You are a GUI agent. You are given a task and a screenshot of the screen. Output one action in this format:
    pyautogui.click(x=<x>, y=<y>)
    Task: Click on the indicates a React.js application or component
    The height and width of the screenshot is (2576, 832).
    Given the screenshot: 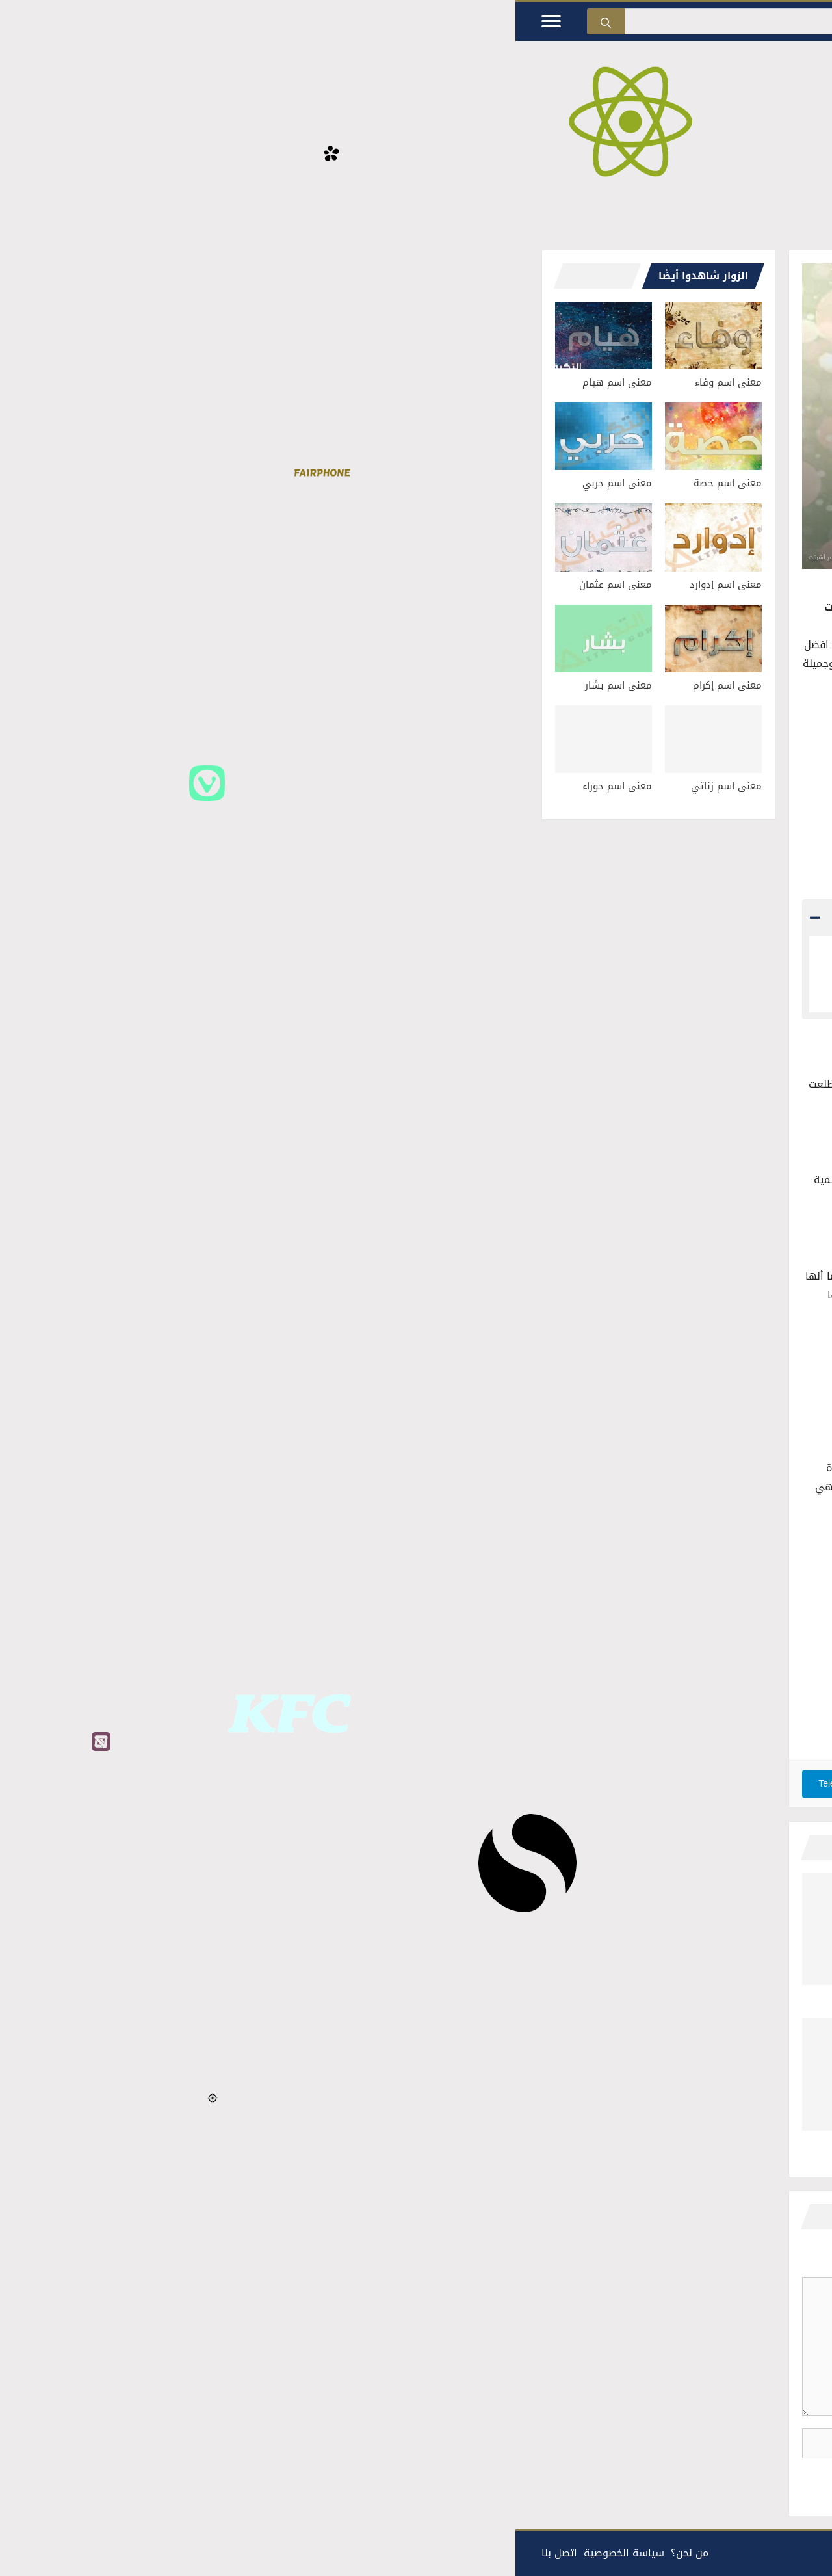 What is the action you would take?
    pyautogui.click(x=630, y=122)
    